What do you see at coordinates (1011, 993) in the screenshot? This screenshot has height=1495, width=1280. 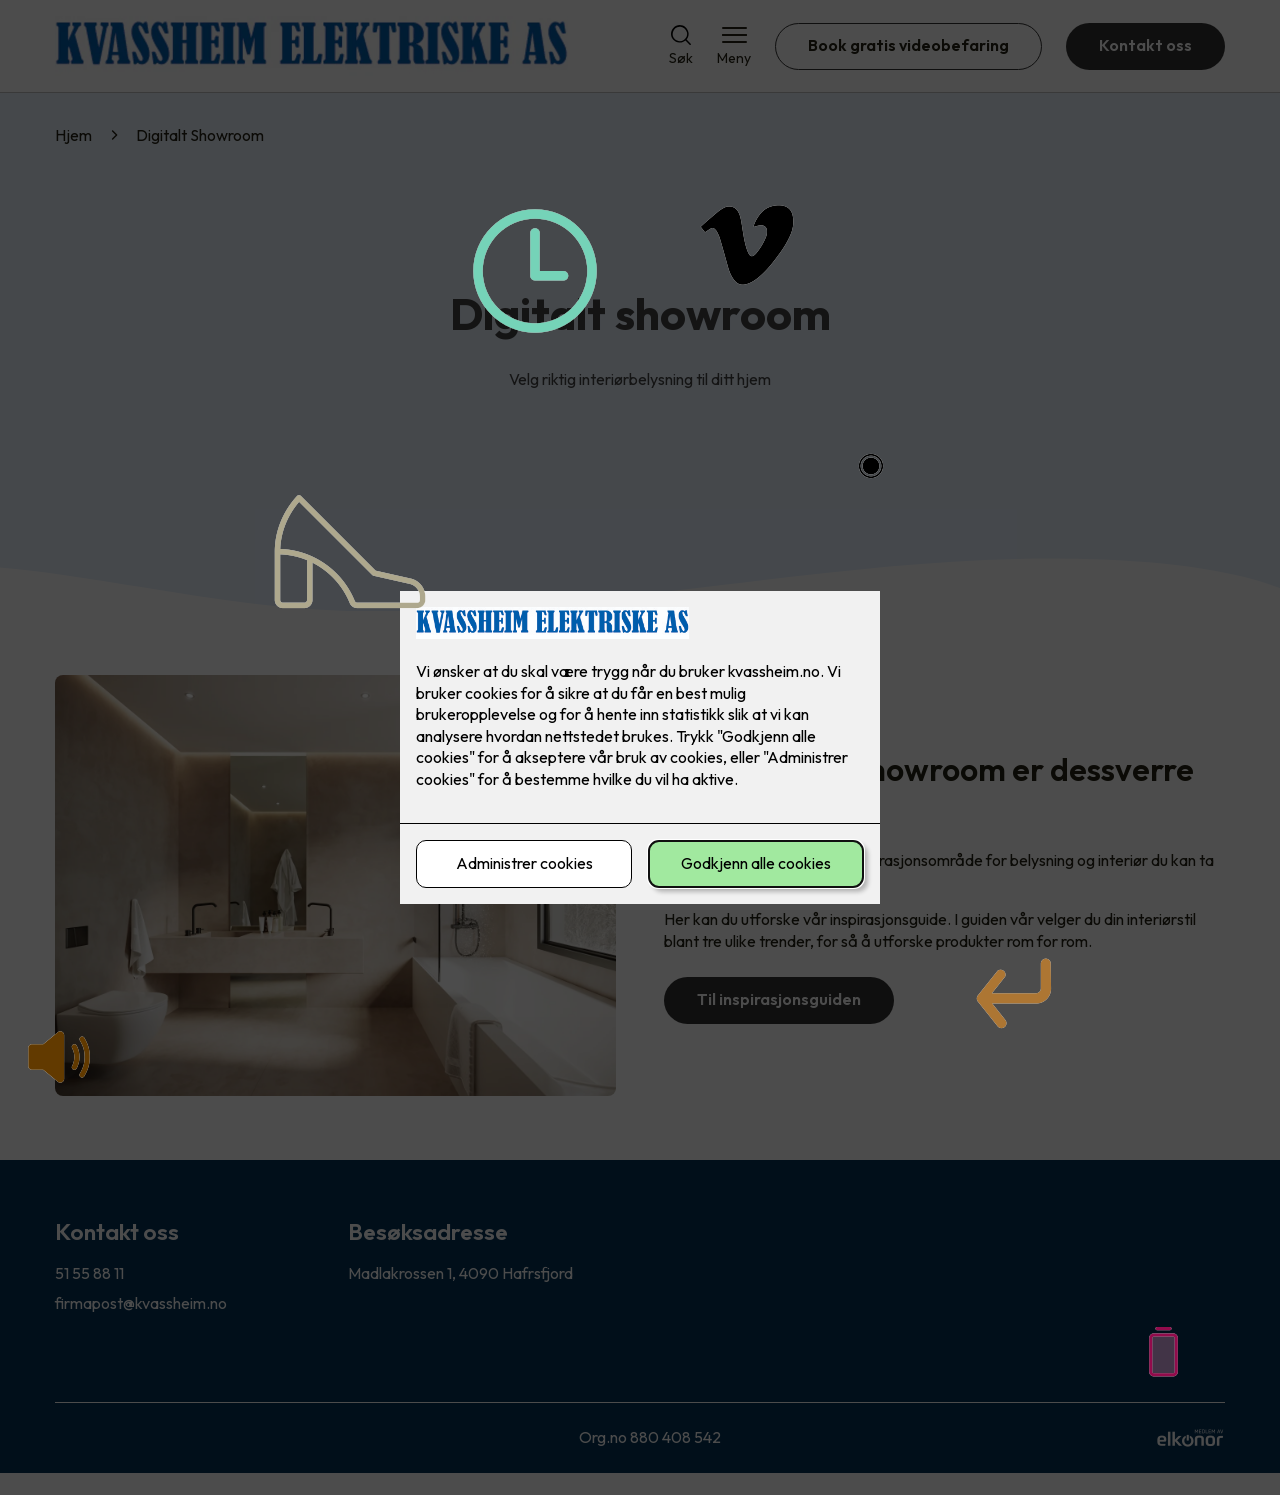 I see `return or enter key` at bounding box center [1011, 993].